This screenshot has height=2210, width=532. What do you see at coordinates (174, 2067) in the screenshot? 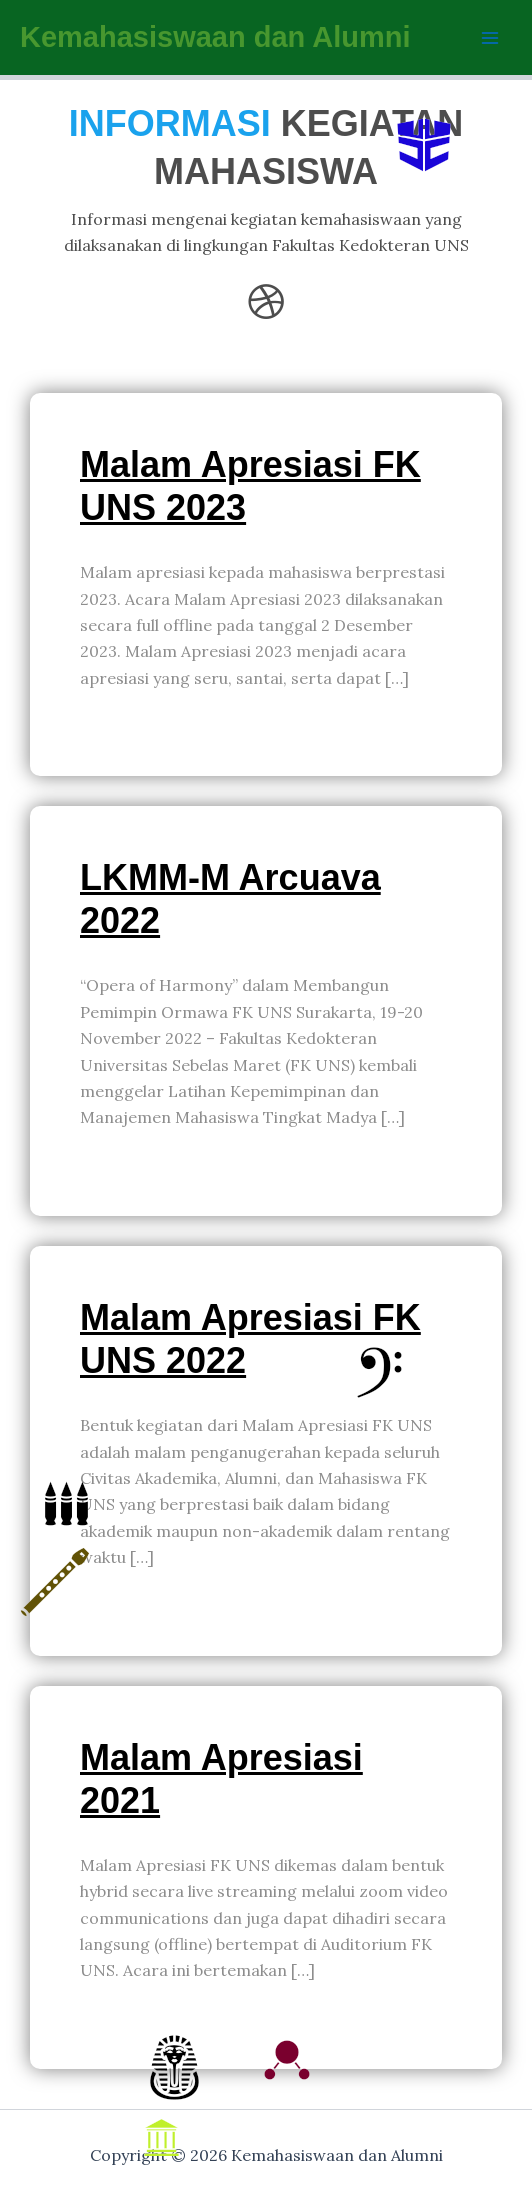
I see `access ancient egypt themed content` at bounding box center [174, 2067].